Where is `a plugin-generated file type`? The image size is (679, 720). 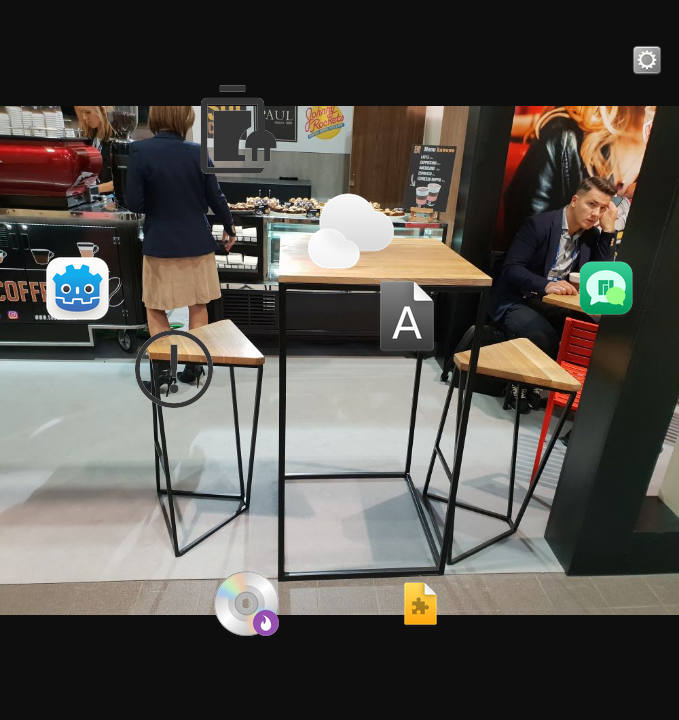
a plugin-generated file type is located at coordinates (420, 604).